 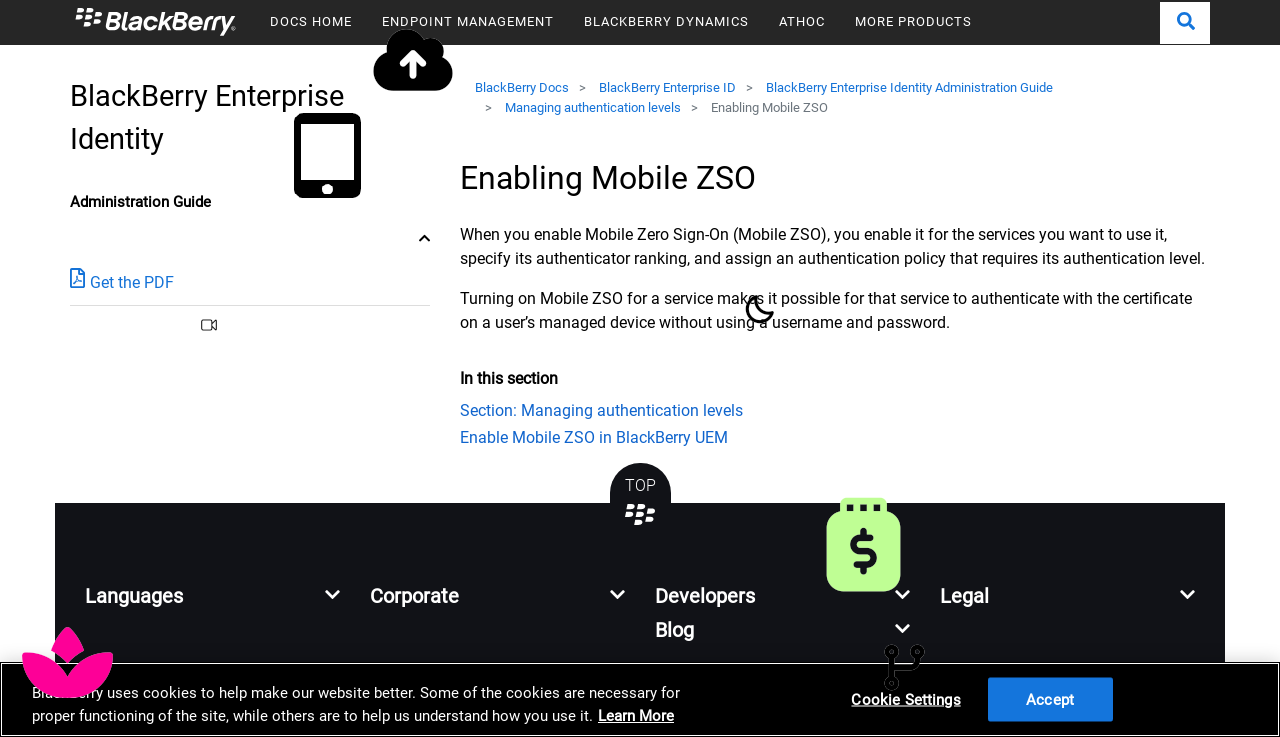 What do you see at coordinates (329, 155) in the screenshot?
I see `switch to tablet view or mode` at bounding box center [329, 155].